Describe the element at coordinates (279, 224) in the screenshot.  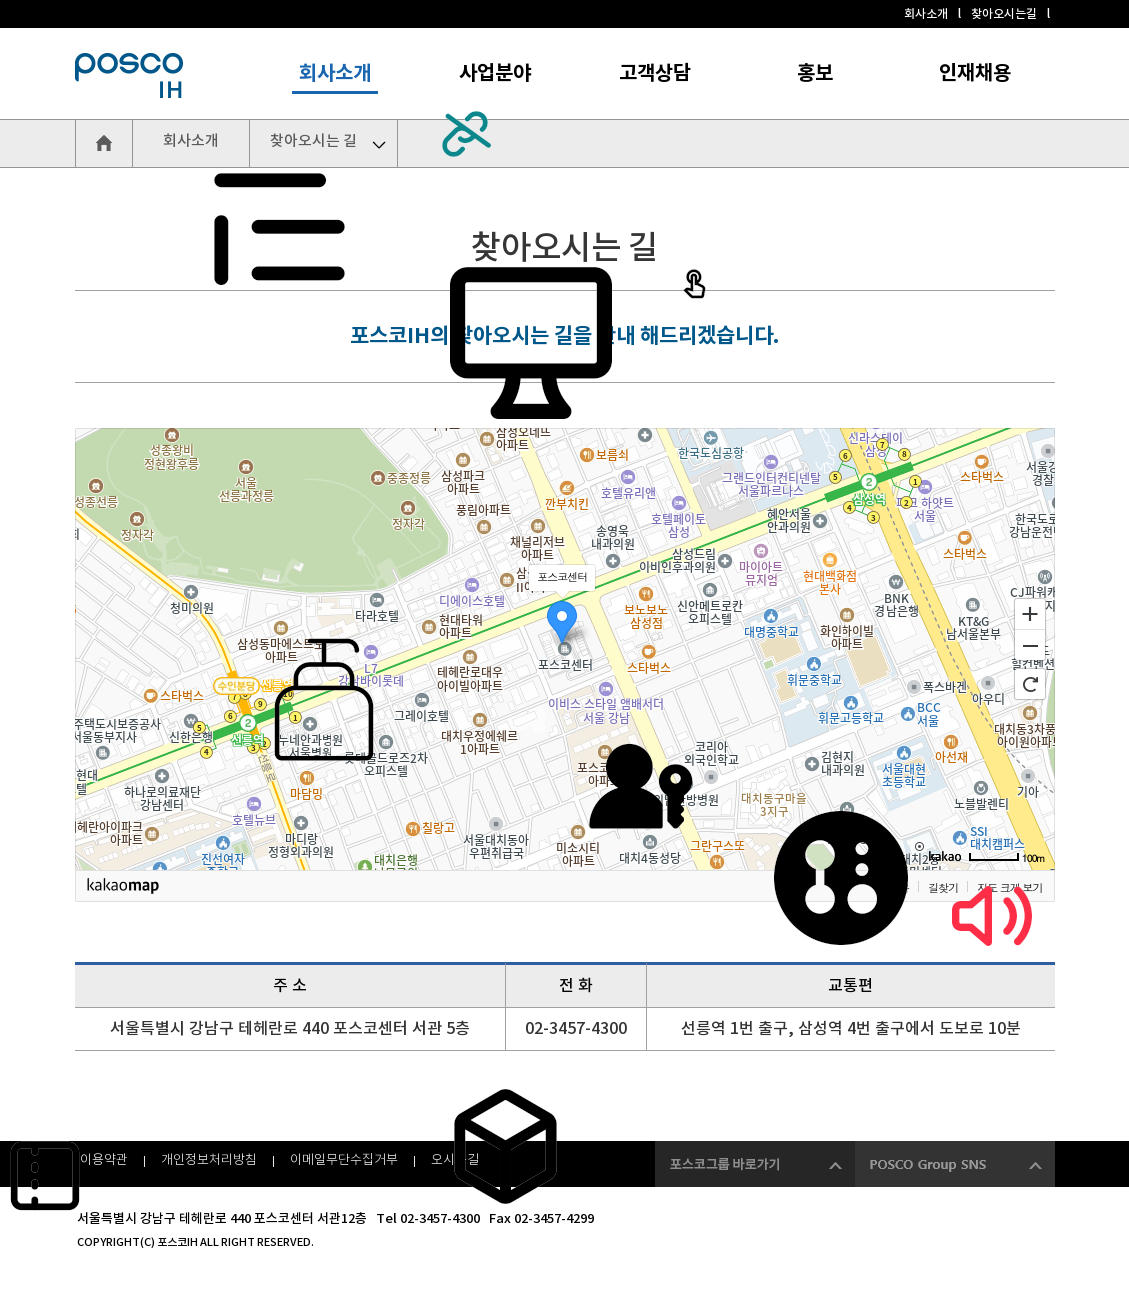
I see `insert a block quote` at that location.